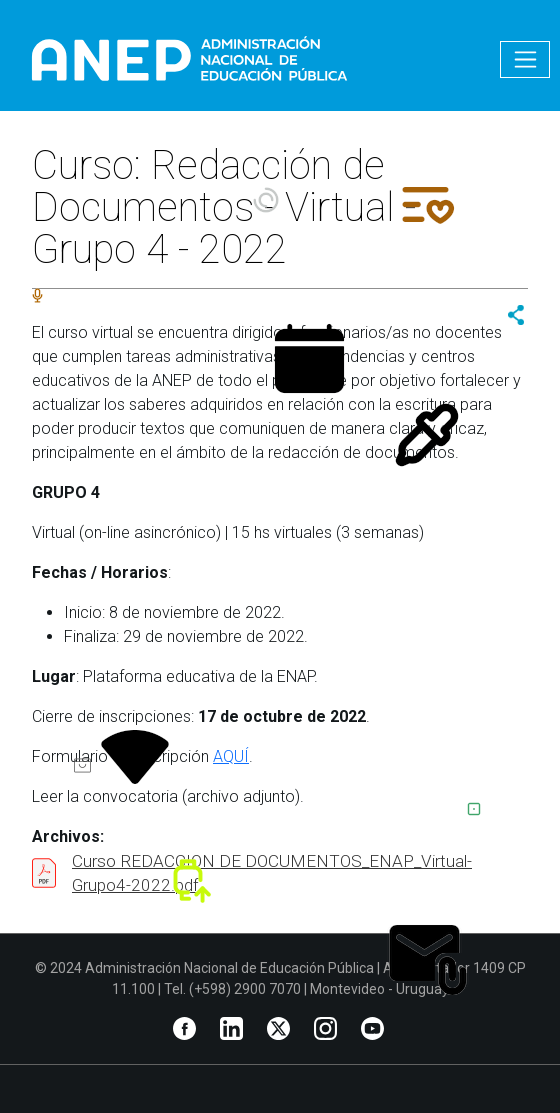 The width and height of the screenshot is (560, 1113). Describe the element at coordinates (188, 880) in the screenshot. I see `upload data from smartwatch` at that location.